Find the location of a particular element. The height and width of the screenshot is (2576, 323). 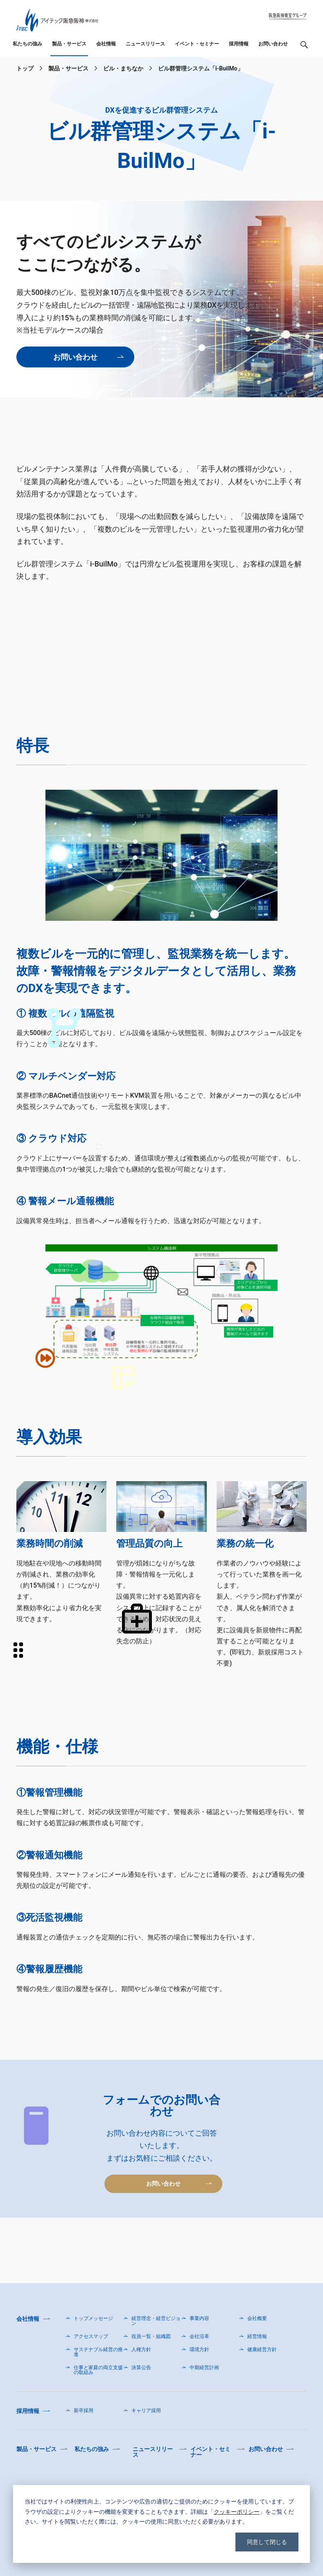

skip forward in media playback is located at coordinates (45, 1358).